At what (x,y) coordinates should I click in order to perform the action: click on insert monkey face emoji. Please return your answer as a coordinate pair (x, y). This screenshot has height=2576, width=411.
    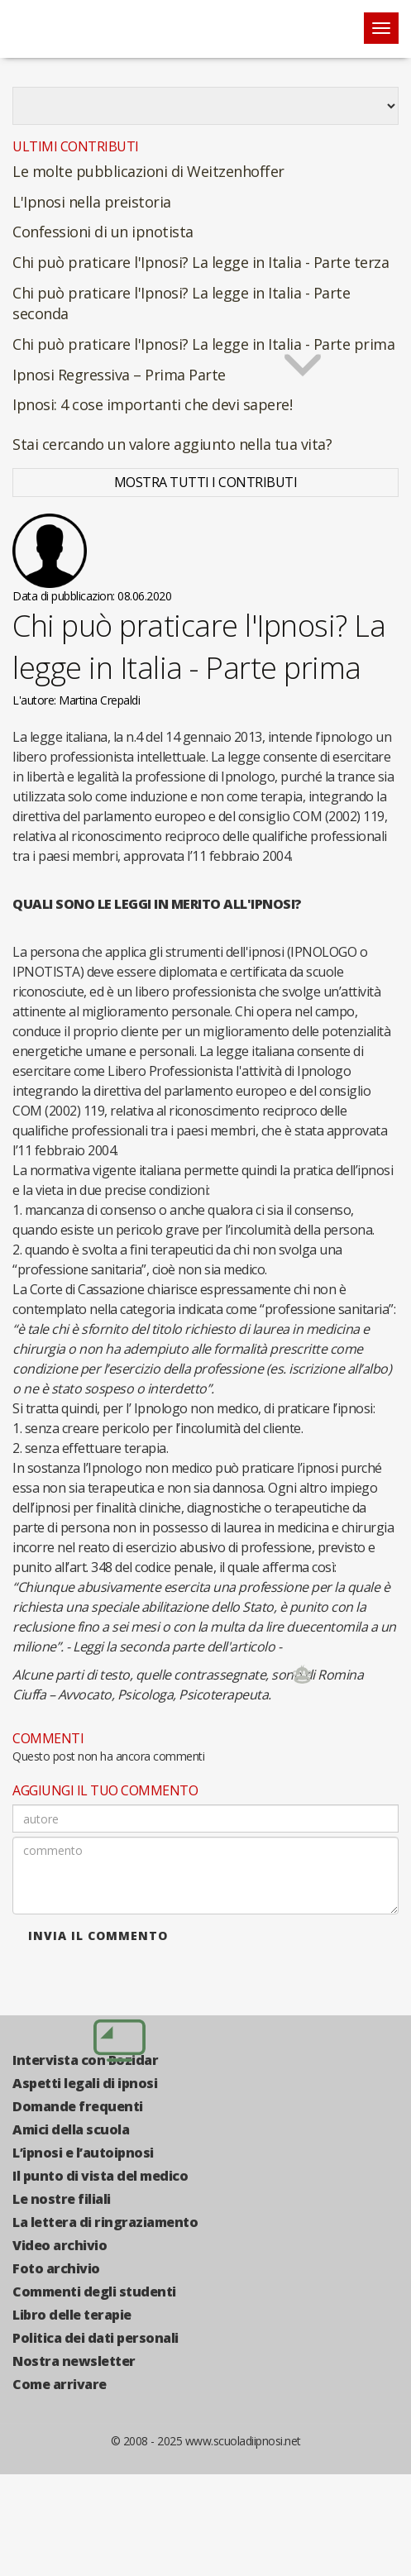
    Looking at the image, I should click on (302, 1674).